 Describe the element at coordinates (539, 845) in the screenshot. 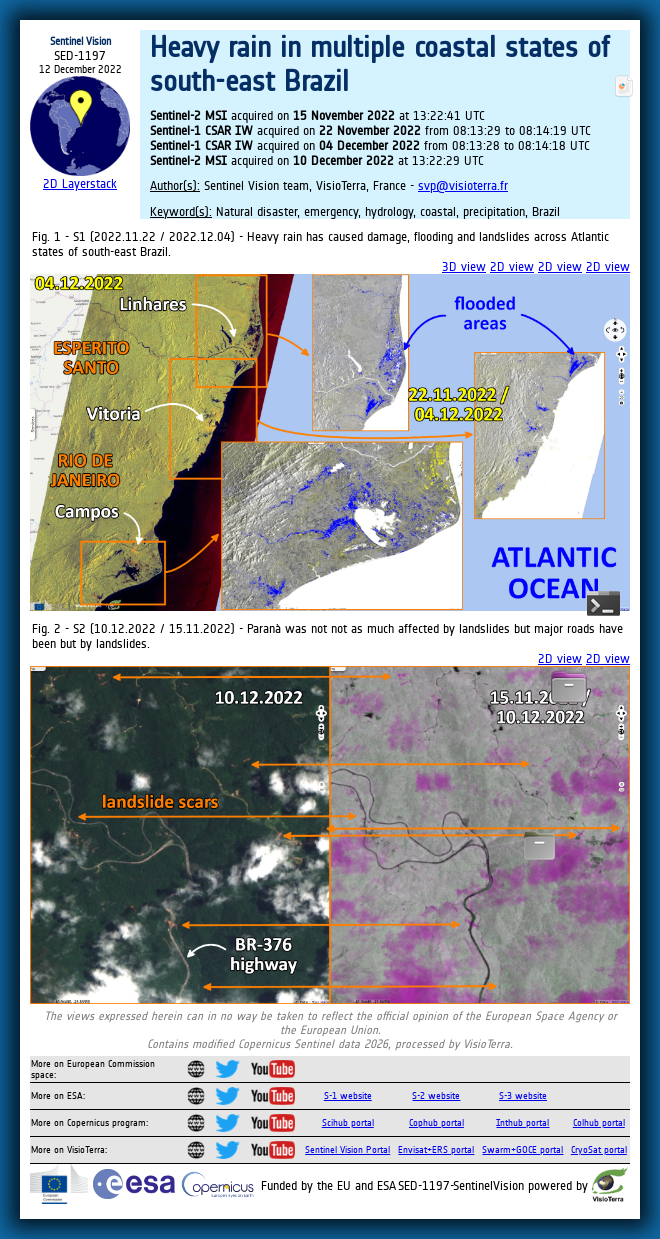

I see `open the file manager application` at that location.